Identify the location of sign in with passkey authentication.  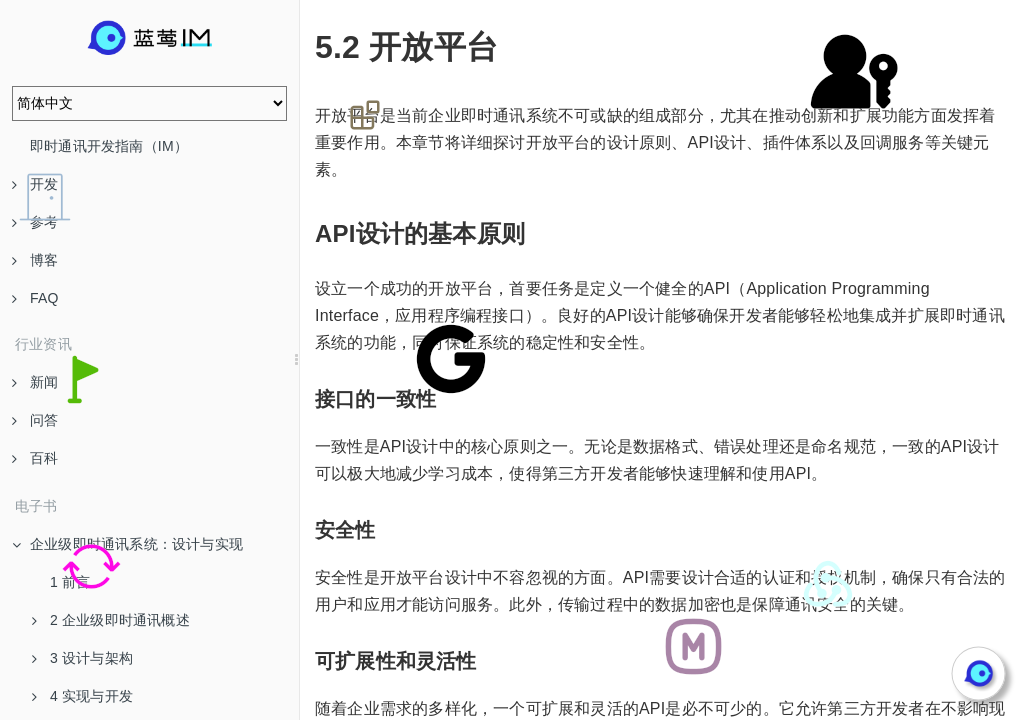
(853, 74).